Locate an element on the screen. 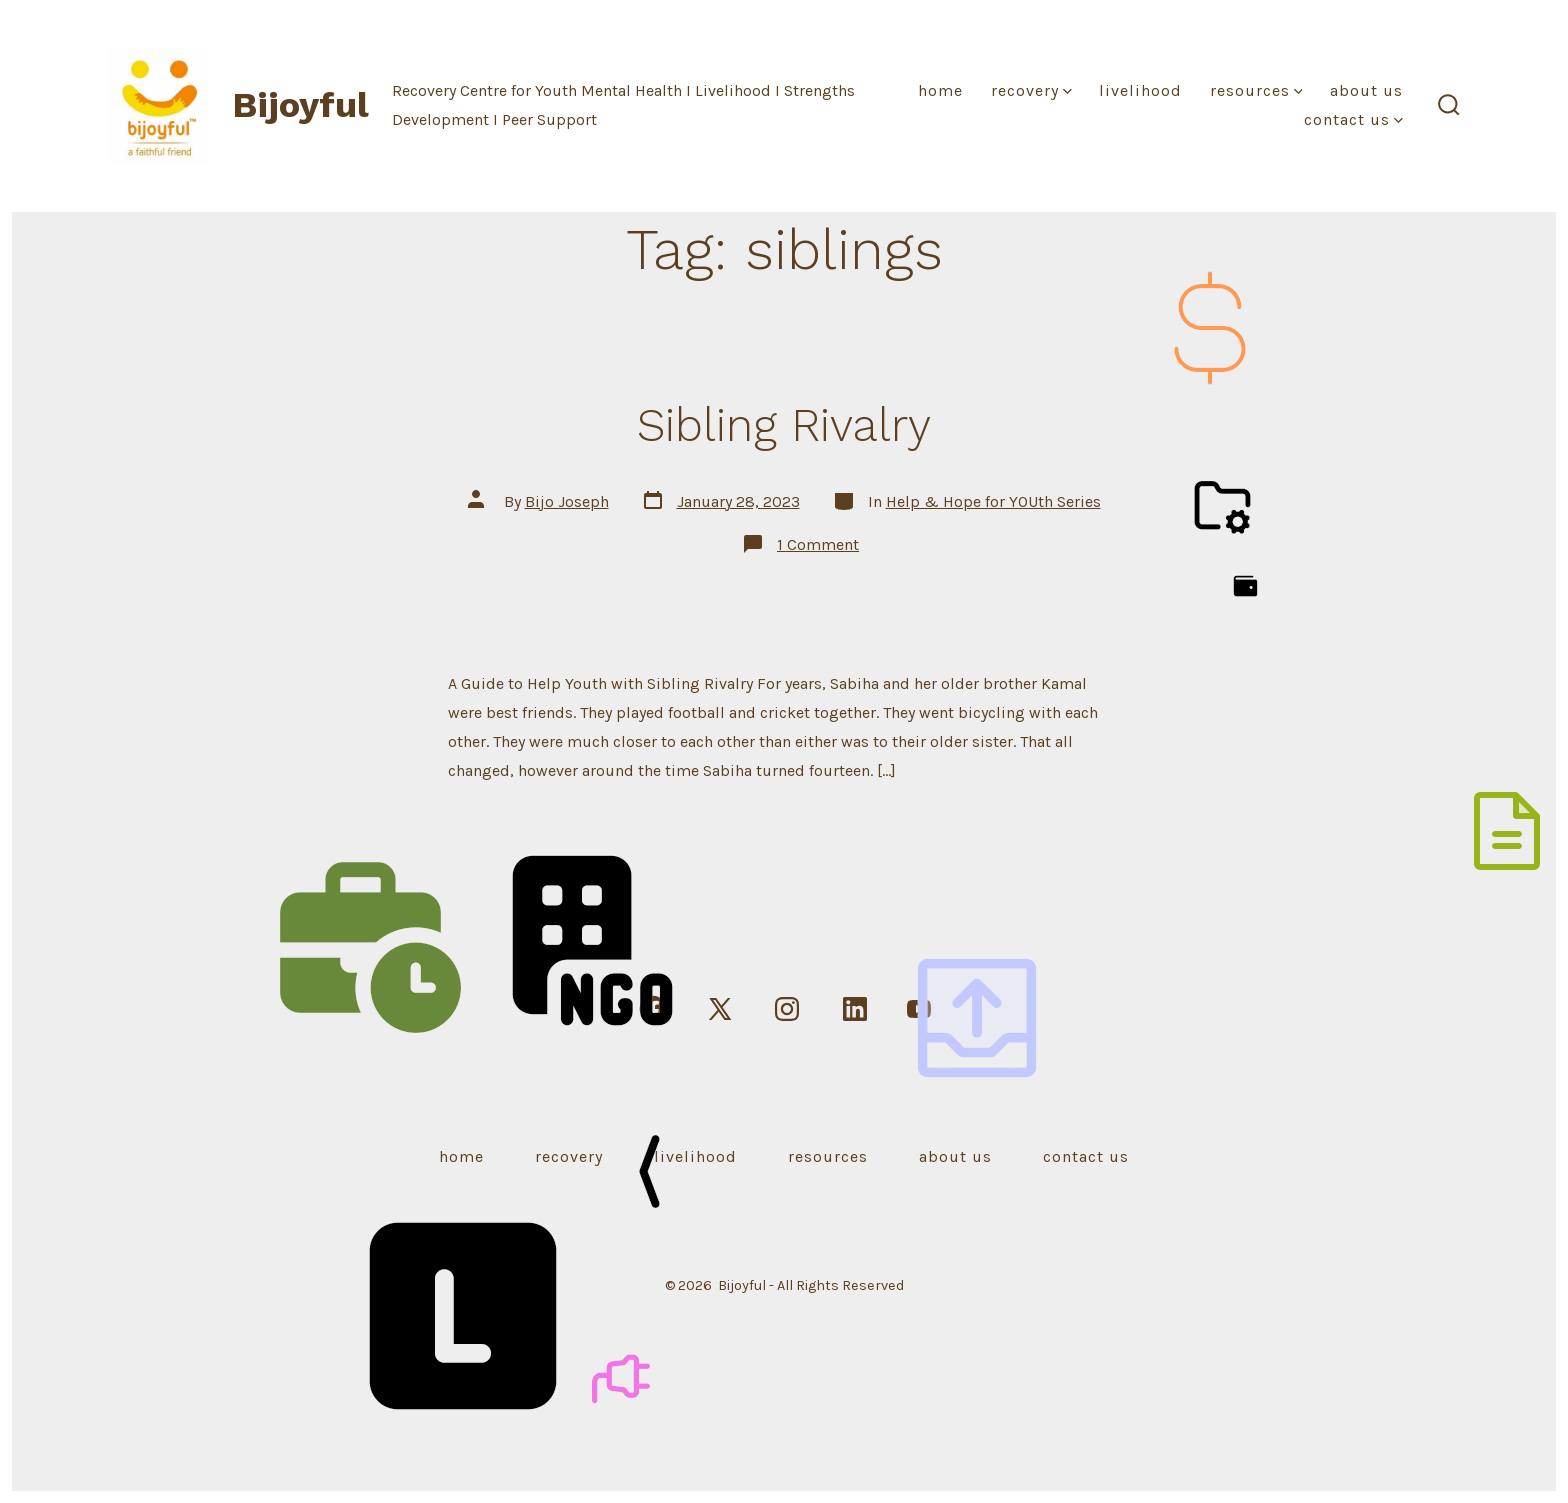  access your wallet or payment methods is located at coordinates (1245, 587).